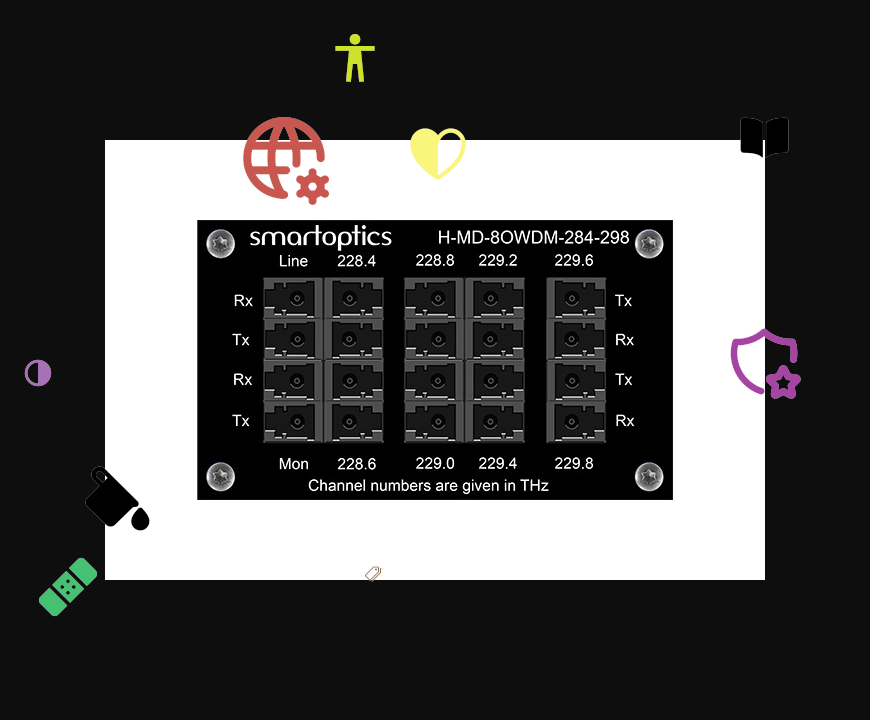 The width and height of the screenshot is (870, 720). What do you see at coordinates (38, 373) in the screenshot?
I see `adjust display contrast settings` at bounding box center [38, 373].